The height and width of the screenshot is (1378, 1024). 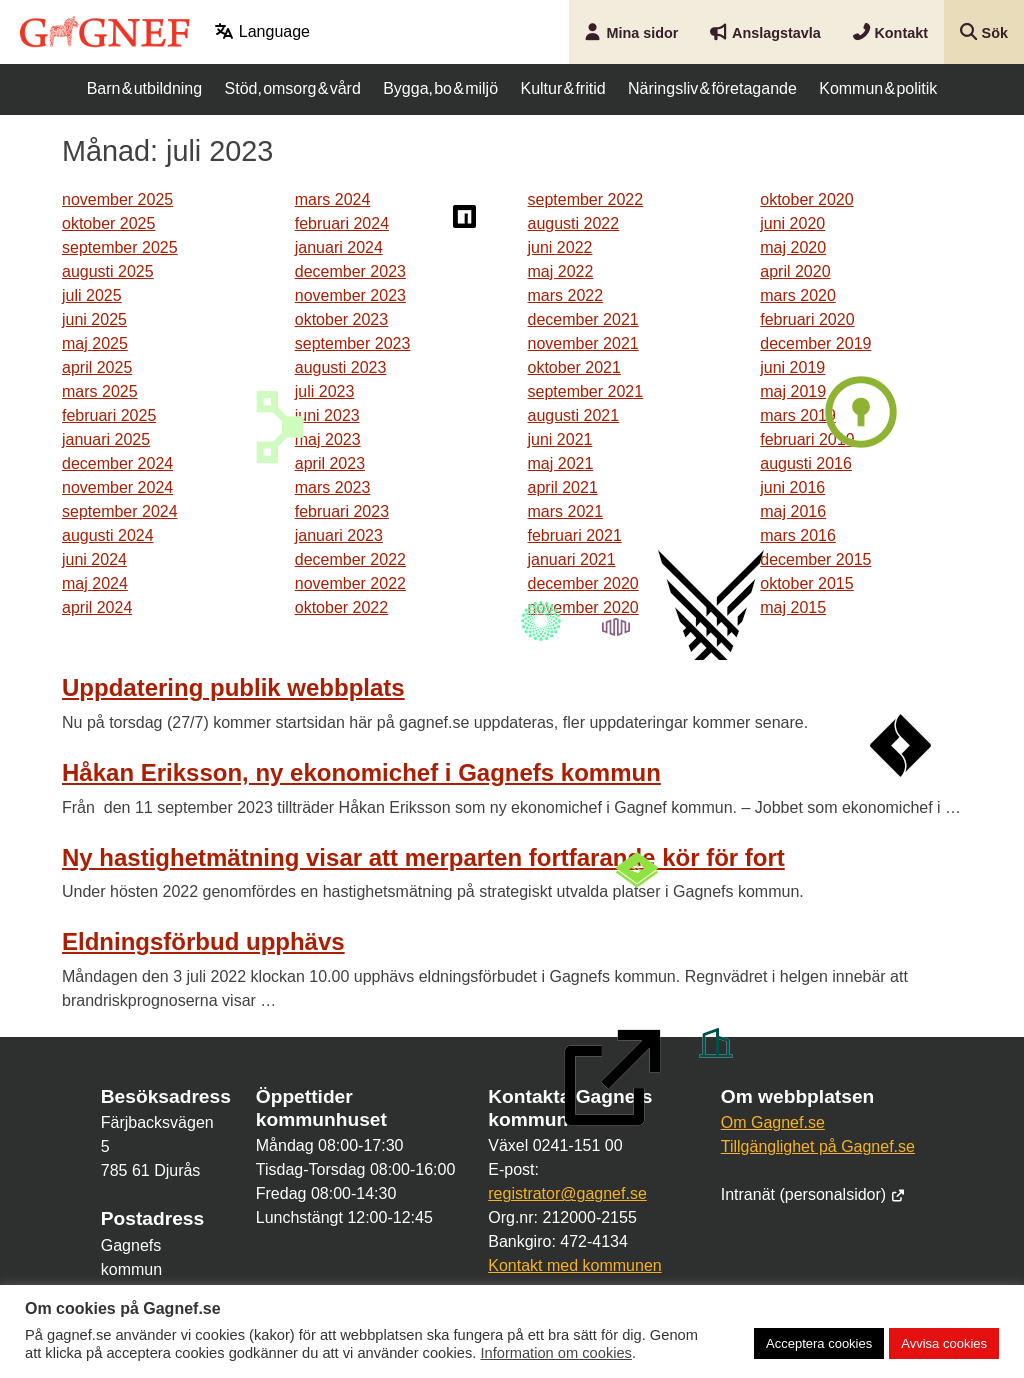 I want to click on link to figshare research repository, so click(x=541, y=621).